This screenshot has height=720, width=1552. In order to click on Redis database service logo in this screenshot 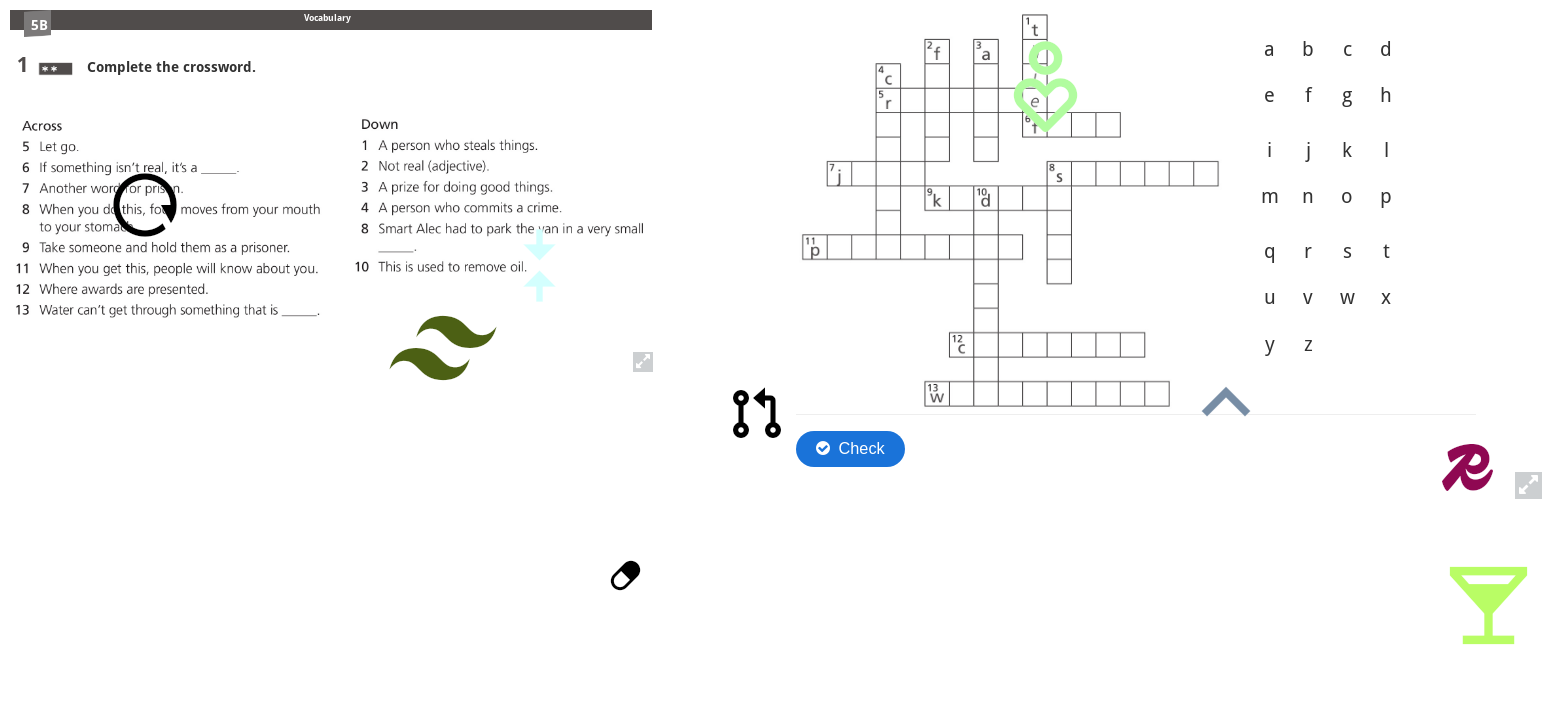, I will do `click(1467, 467)`.